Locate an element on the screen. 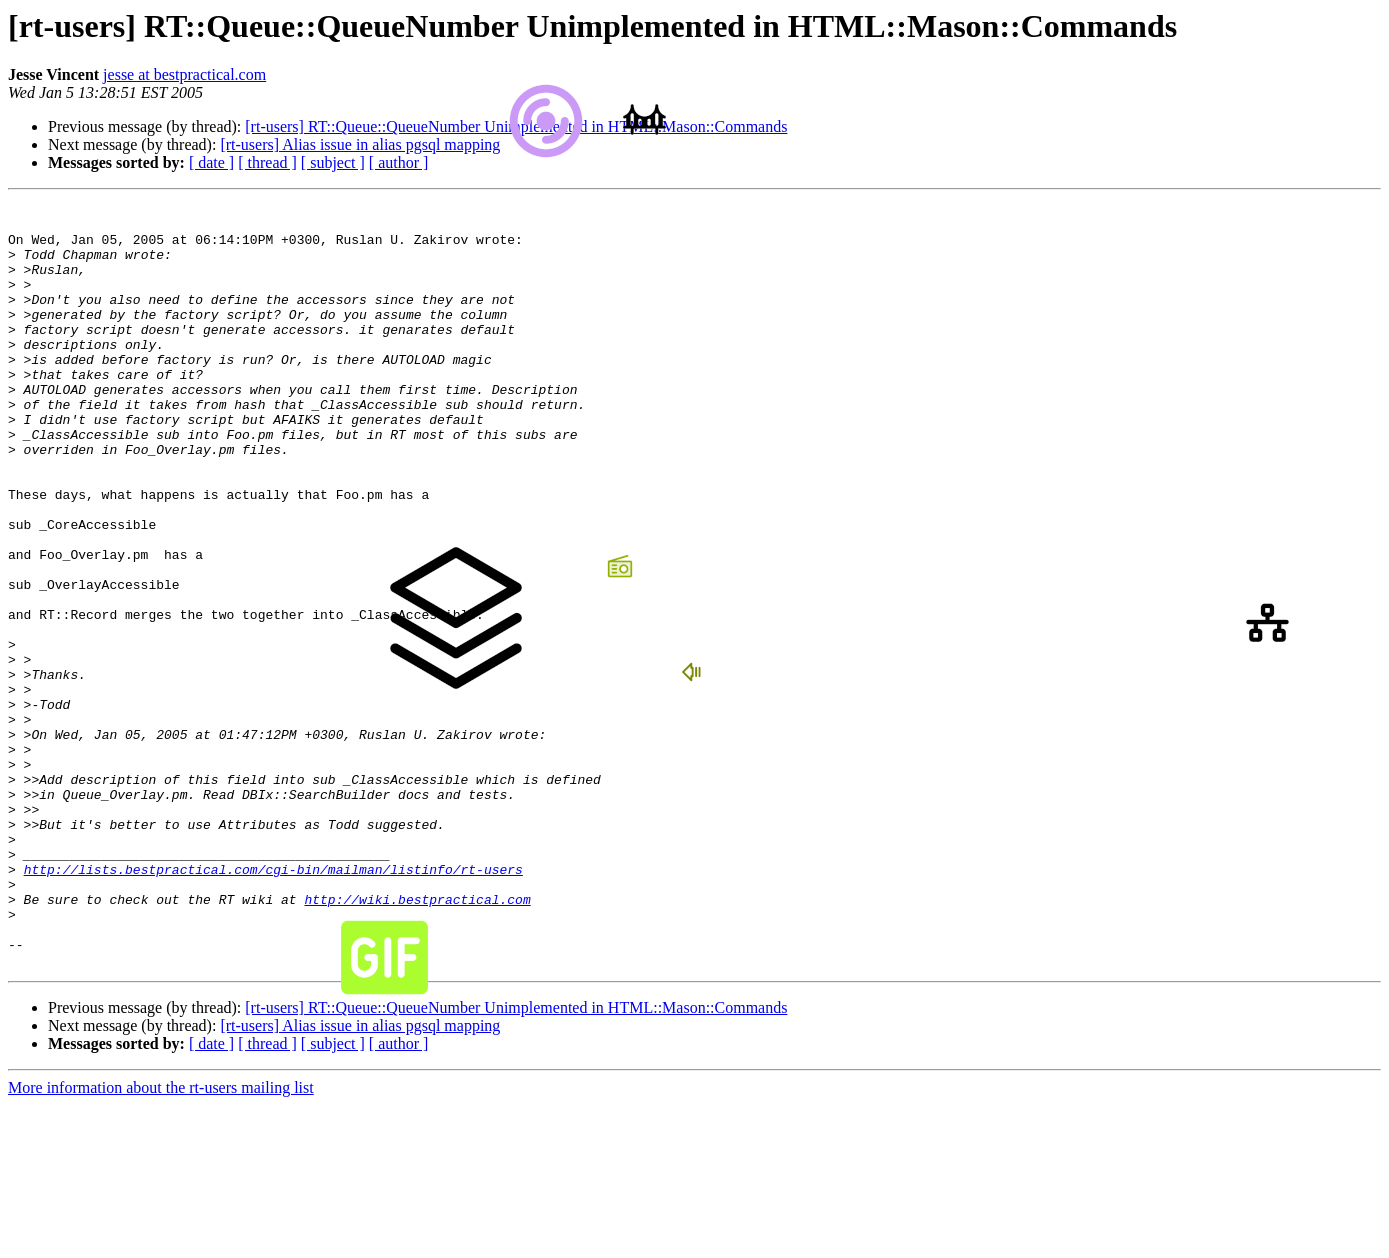 The image size is (1389, 1258). insert a GIF into your message is located at coordinates (384, 957).